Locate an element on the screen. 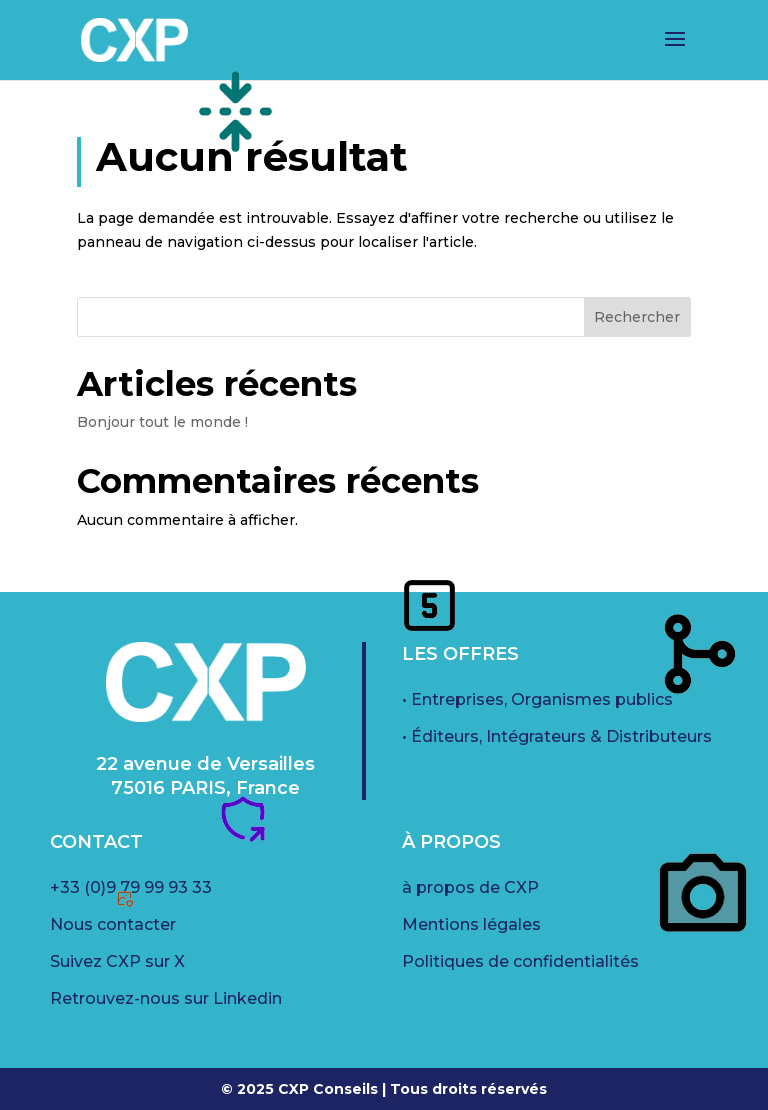  share security settings or permissions is located at coordinates (243, 818).